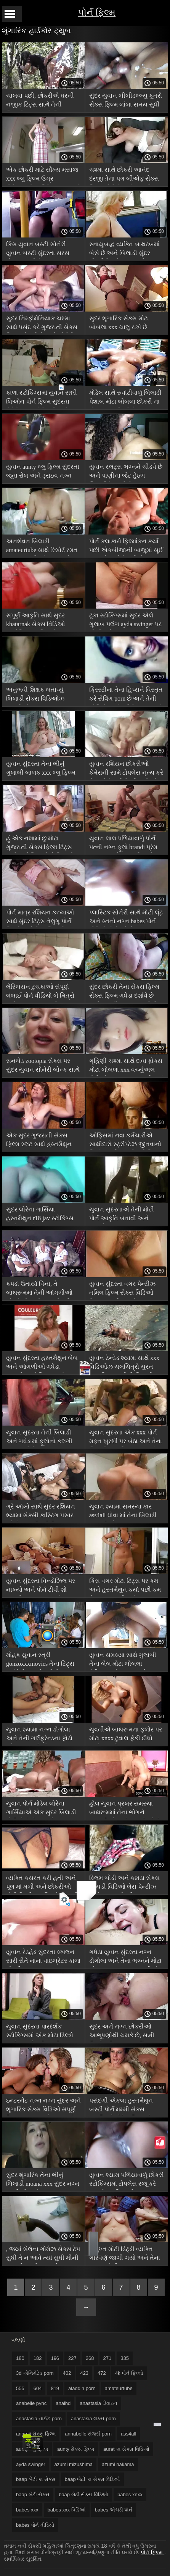 Image resolution: width=170 pixels, height=2576 pixels. Describe the element at coordinates (160, 2142) in the screenshot. I see `an EPS vector image file` at that location.